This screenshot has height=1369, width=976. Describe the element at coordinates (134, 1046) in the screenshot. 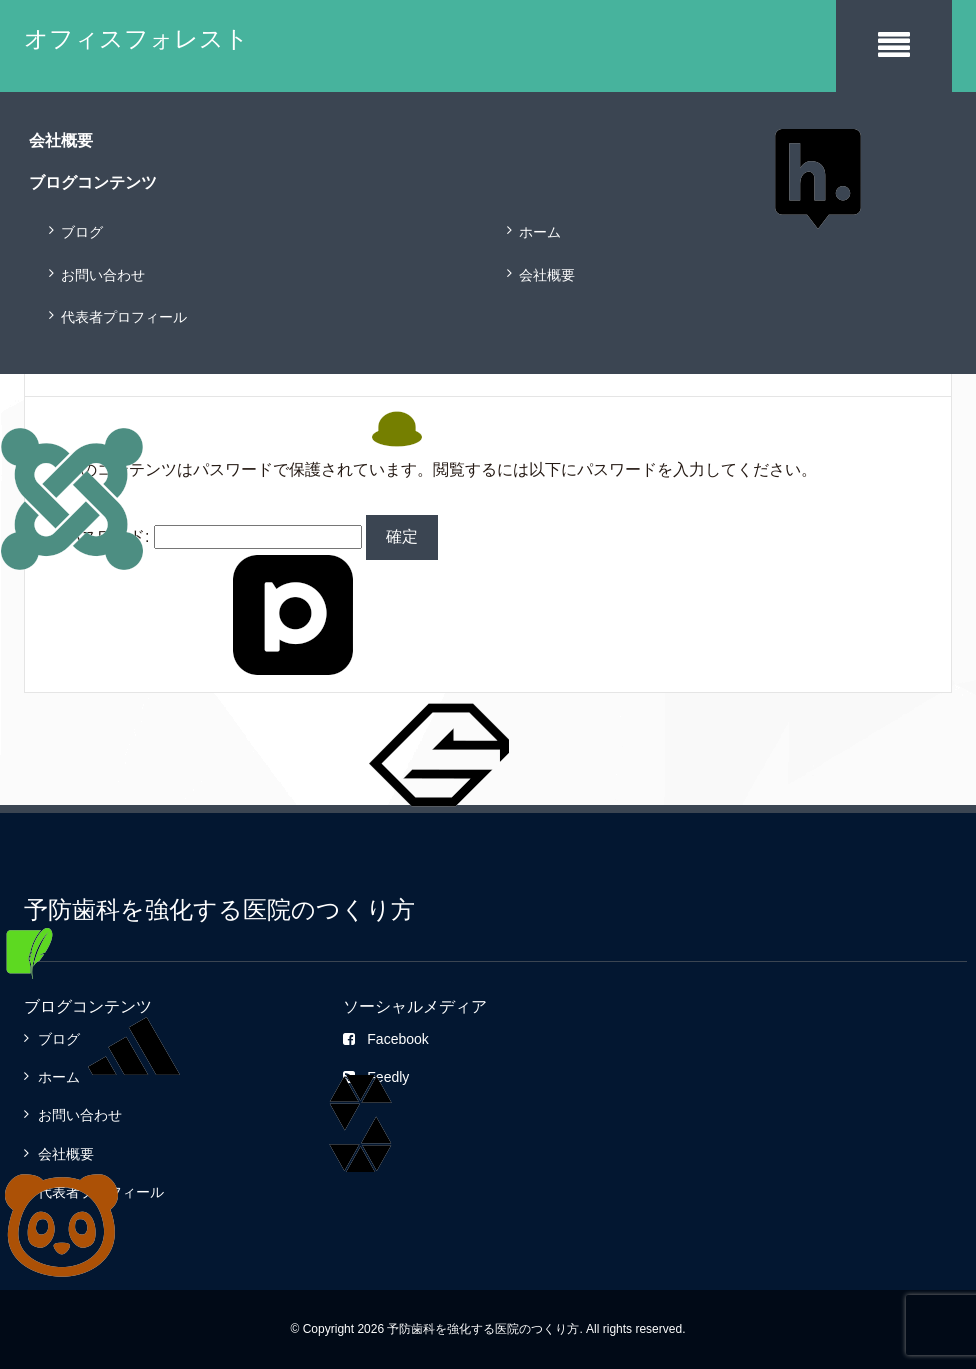

I see `adidas brand logo` at that location.